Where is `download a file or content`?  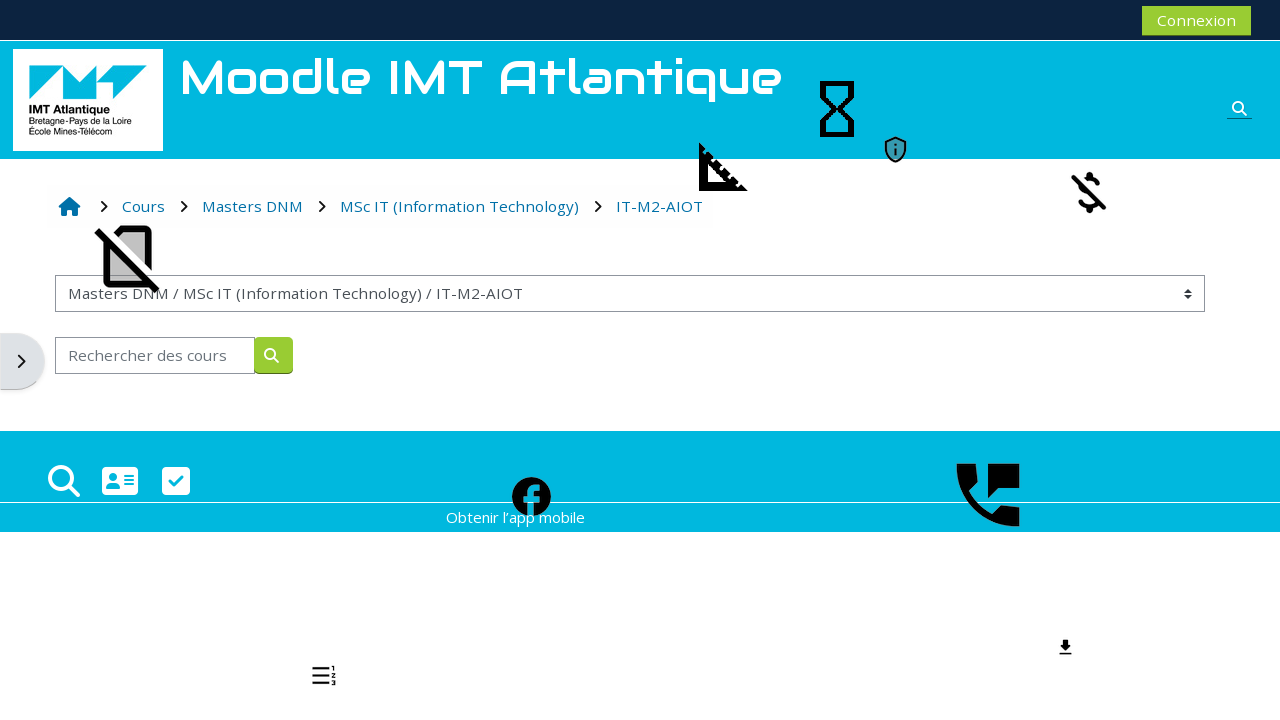 download a file or content is located at coordinates (1065, 647).